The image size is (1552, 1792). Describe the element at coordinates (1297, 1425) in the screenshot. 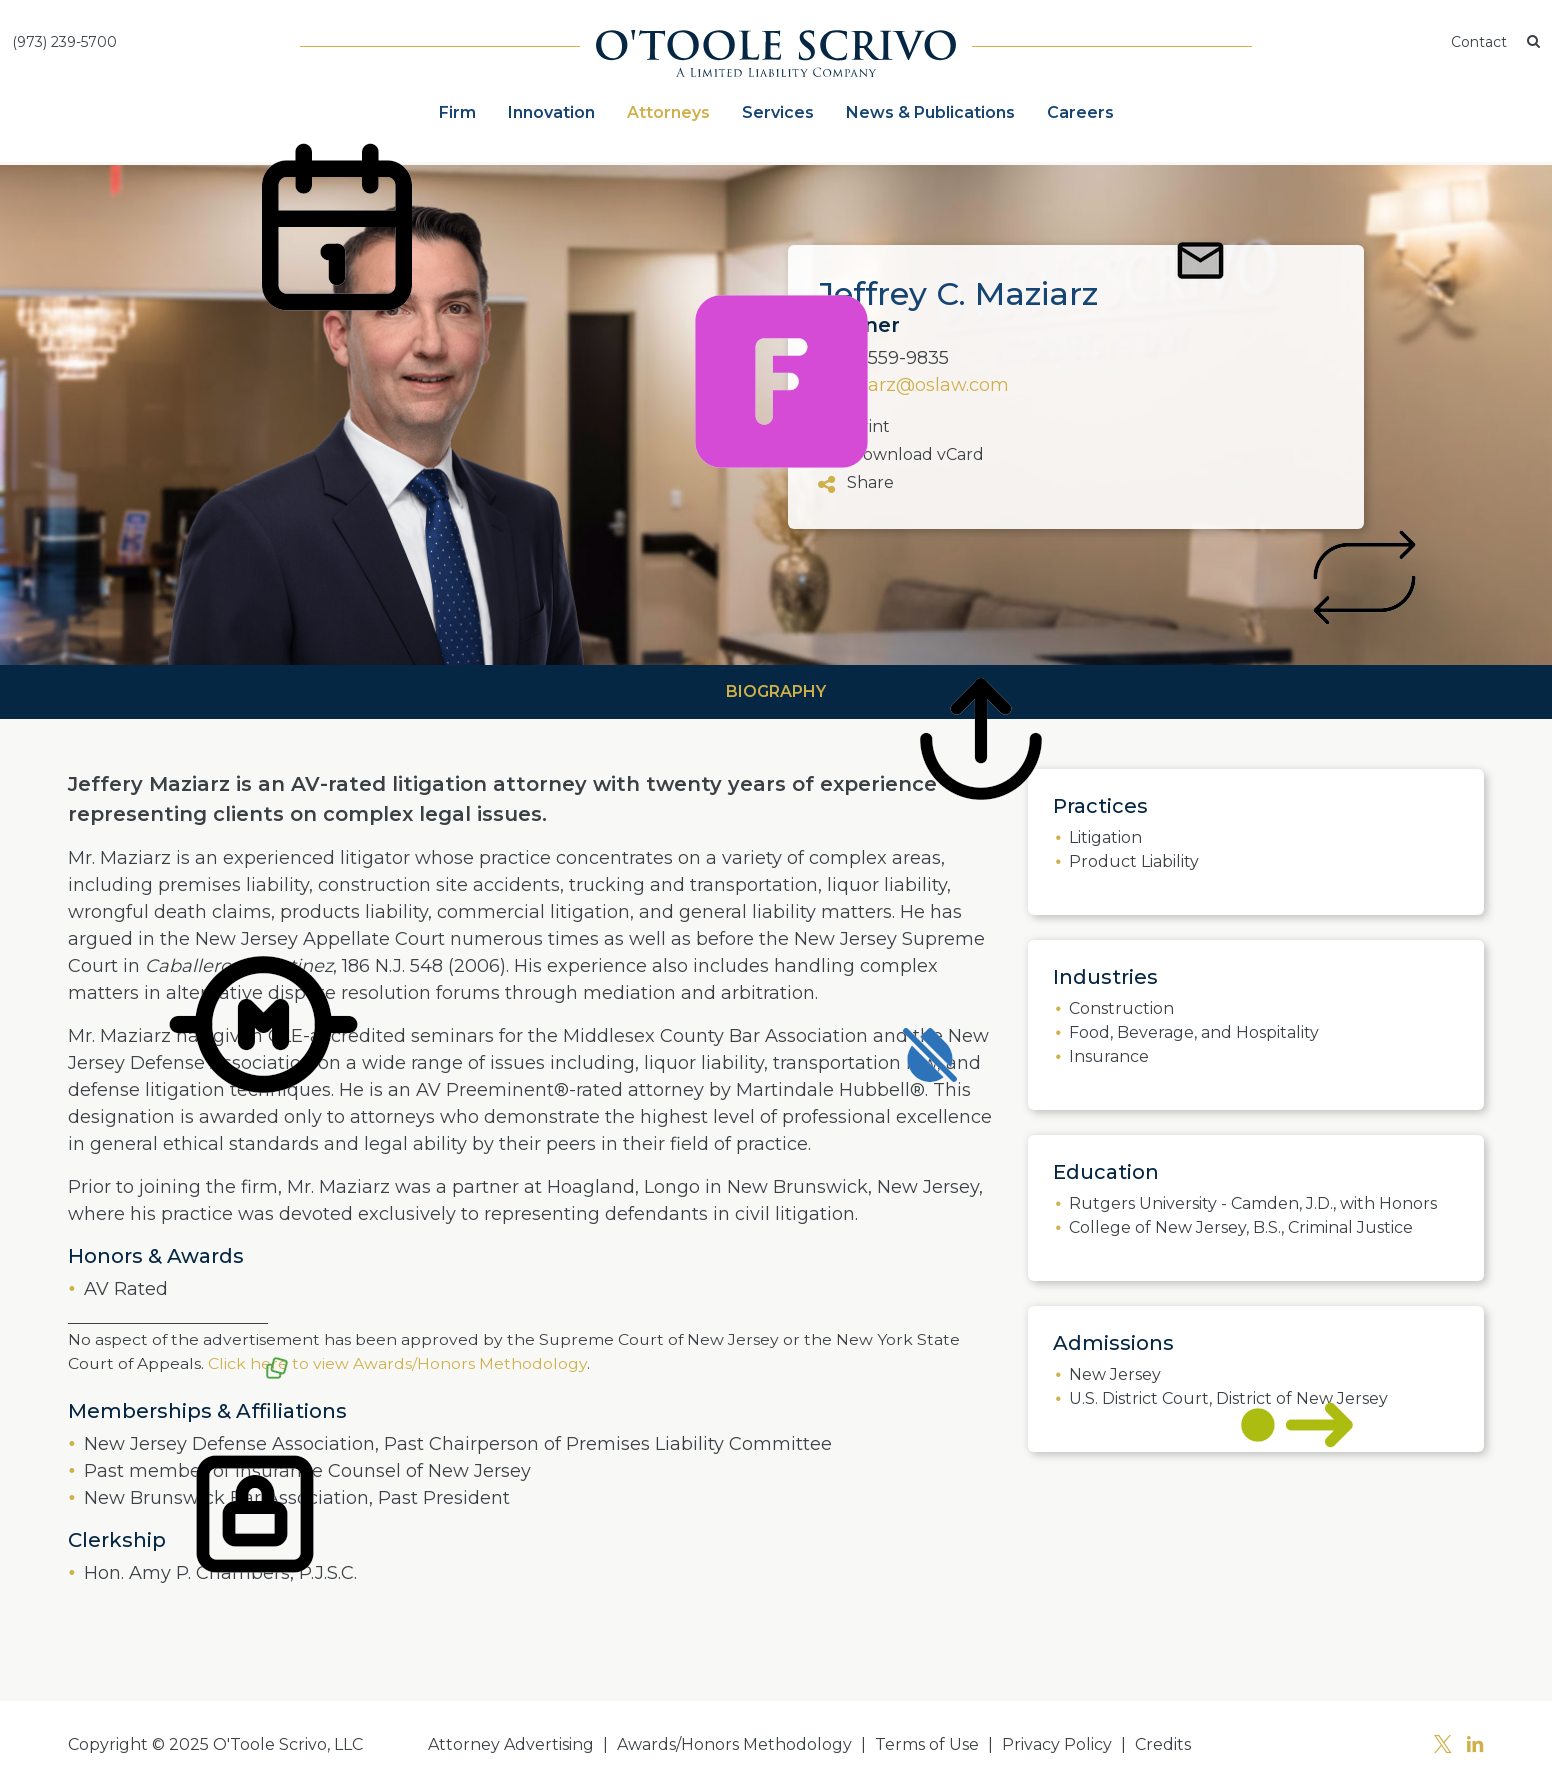

I see `move item to the right` at that location.